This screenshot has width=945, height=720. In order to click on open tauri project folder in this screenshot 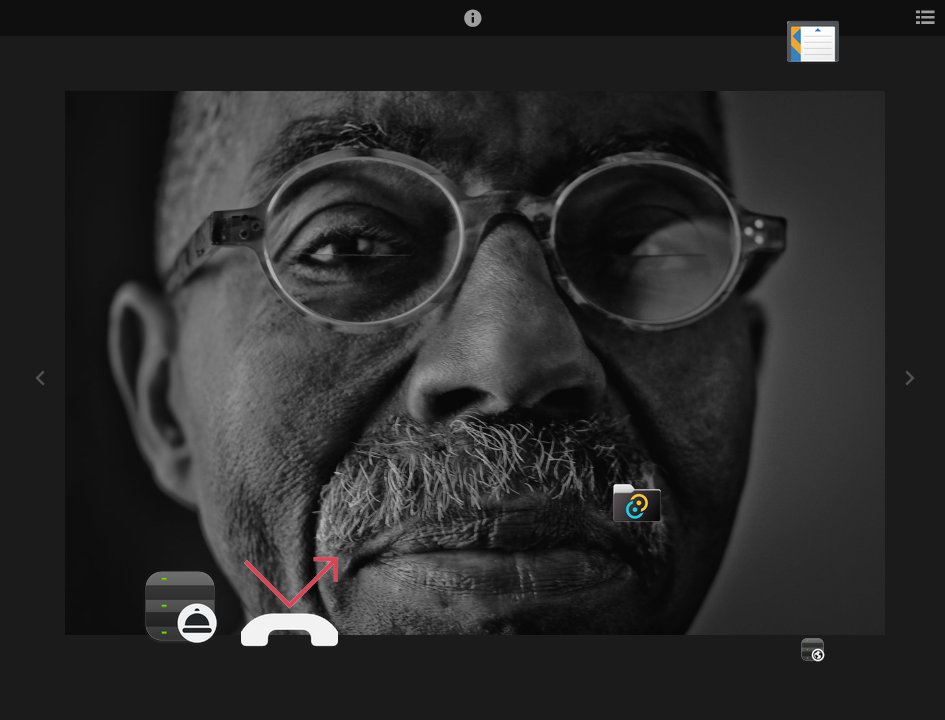, I will do `click(637, 504)`.